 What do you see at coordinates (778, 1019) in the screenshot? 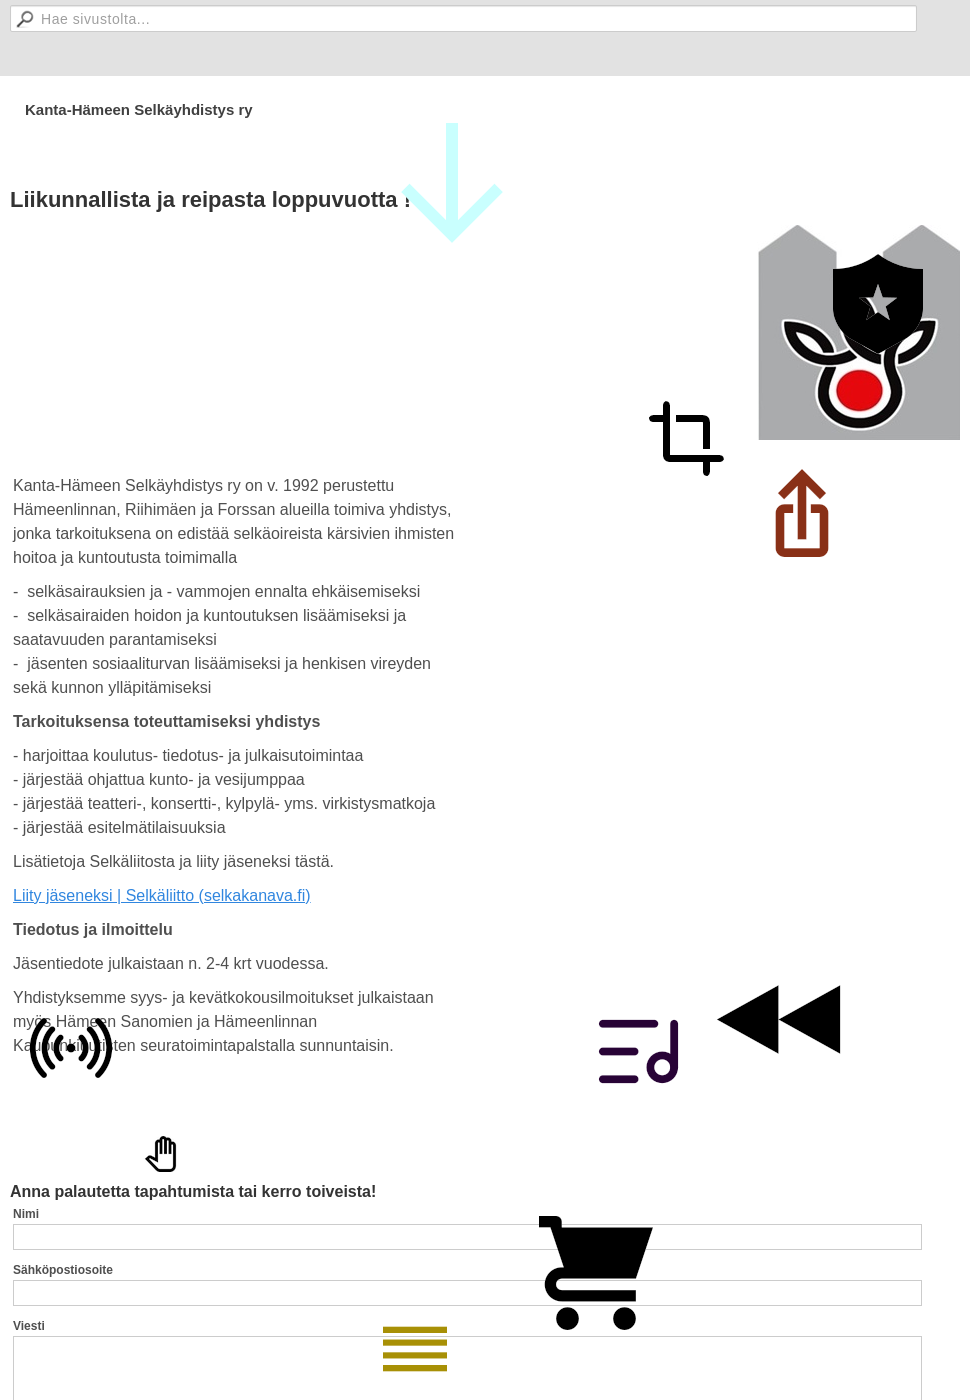
I see `skip to previous track` at bounding box center [778, 1019].